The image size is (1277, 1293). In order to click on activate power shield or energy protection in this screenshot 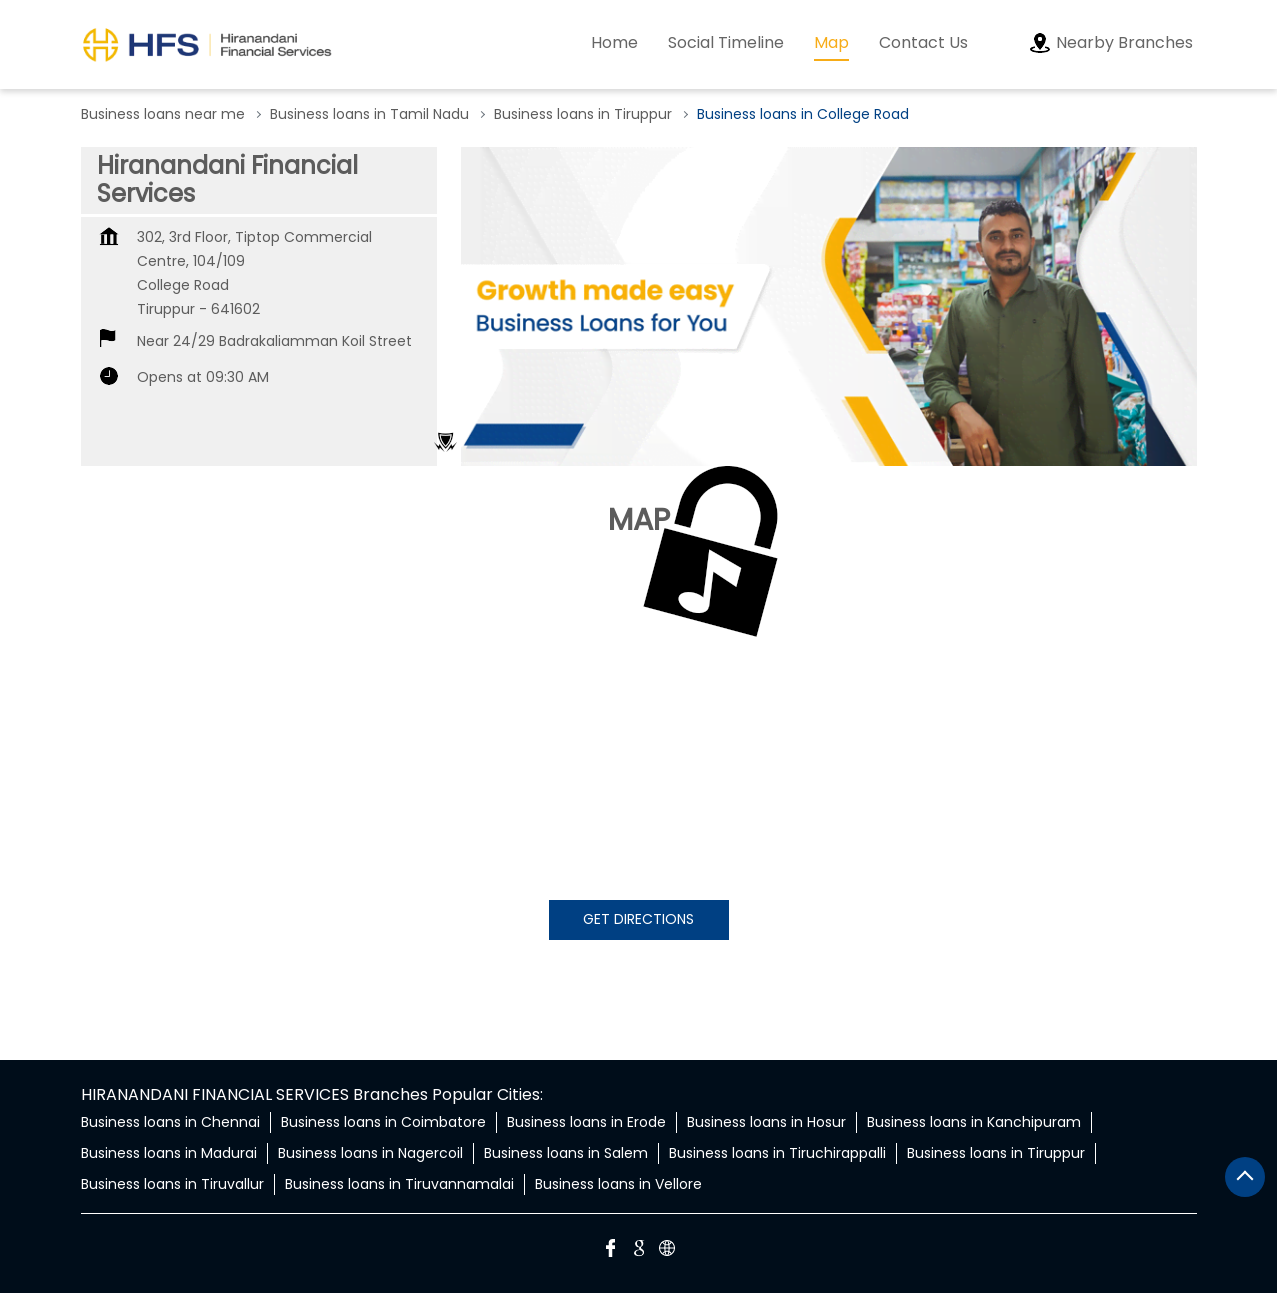, I will do `click(445, 441)`.